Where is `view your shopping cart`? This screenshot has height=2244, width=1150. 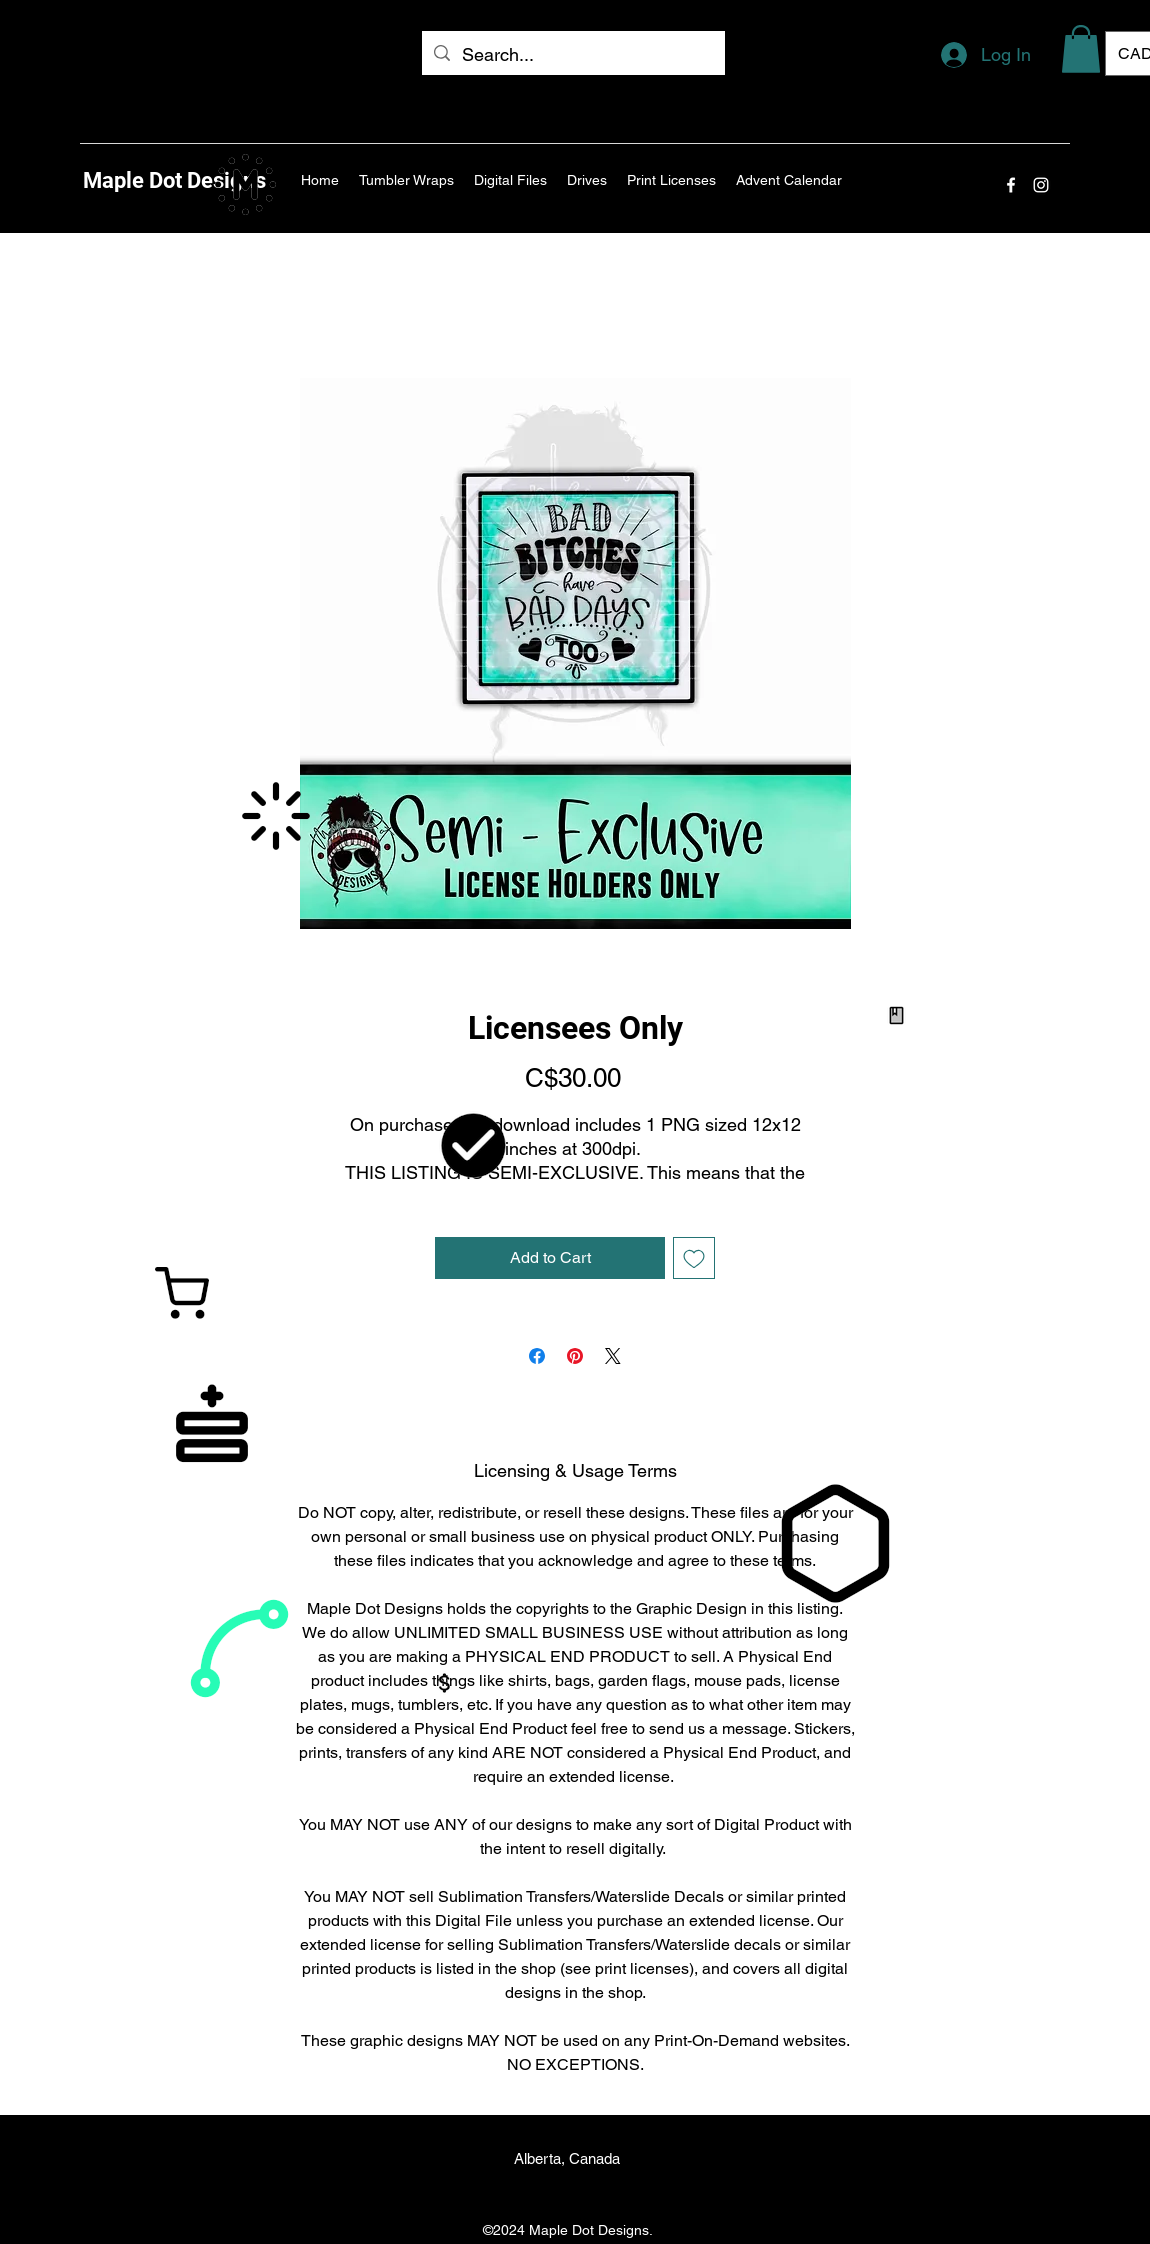
view your shopping cart is located at coordinates (182, 1294).